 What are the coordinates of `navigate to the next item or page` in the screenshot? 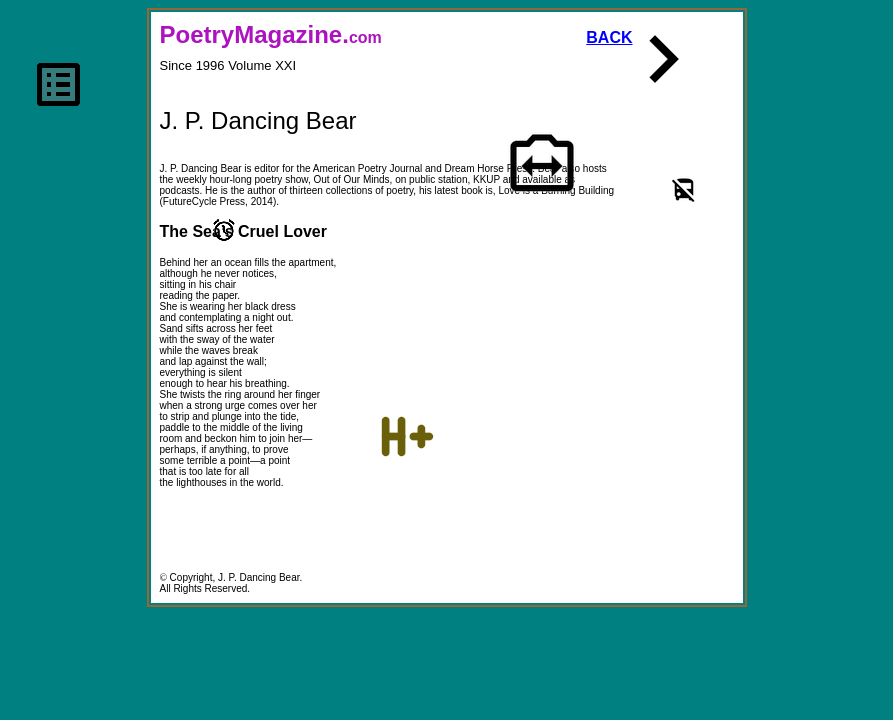 It's located at (663, 59).